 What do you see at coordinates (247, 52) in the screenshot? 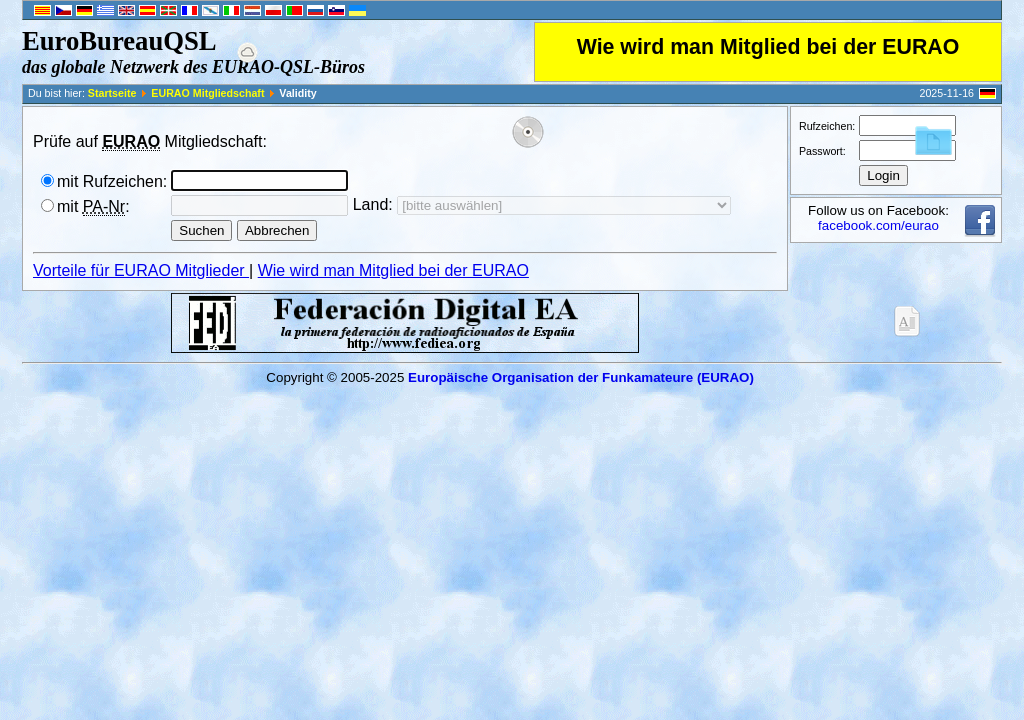
I see `indicates file is synced with Dropbox cloud storage` at bounding box center [247, 52].